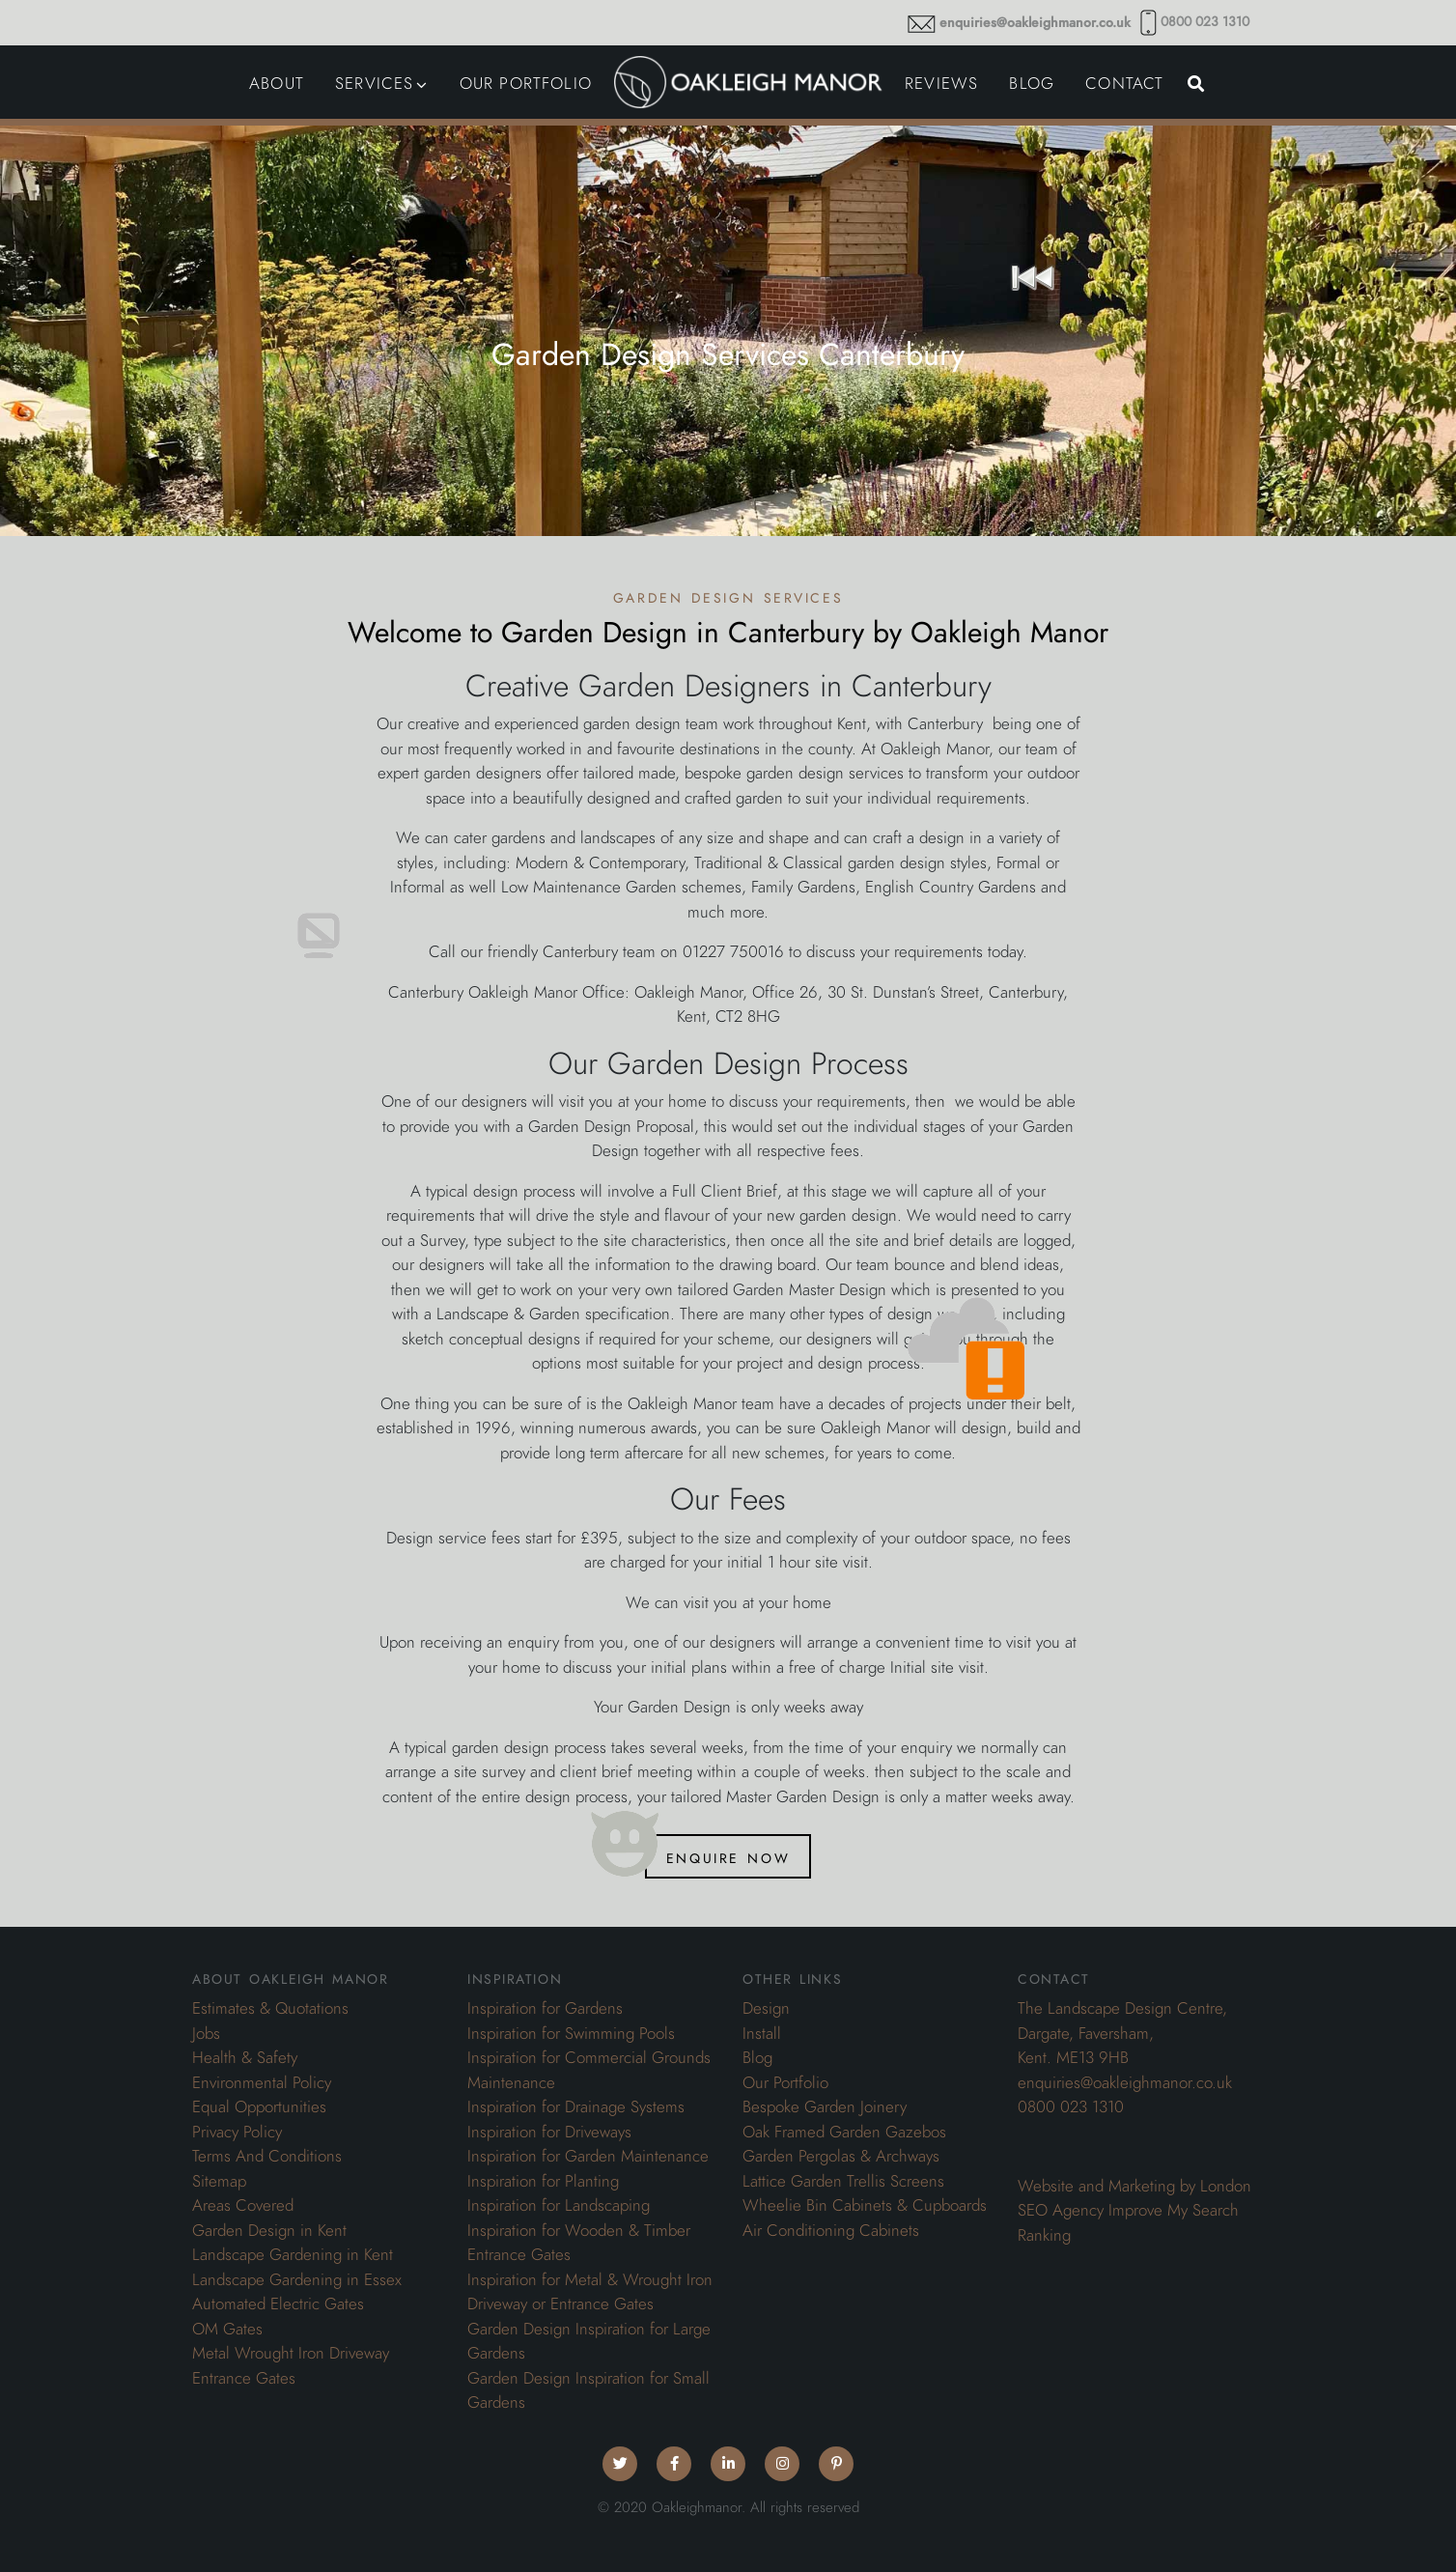 The width and height of the screenshot is (1456, 2572). What do you see at coordinates (966, 1341) in the screenshot?
I see `indicates a severe weather alert or warning` at bounding box center [966, 1341].